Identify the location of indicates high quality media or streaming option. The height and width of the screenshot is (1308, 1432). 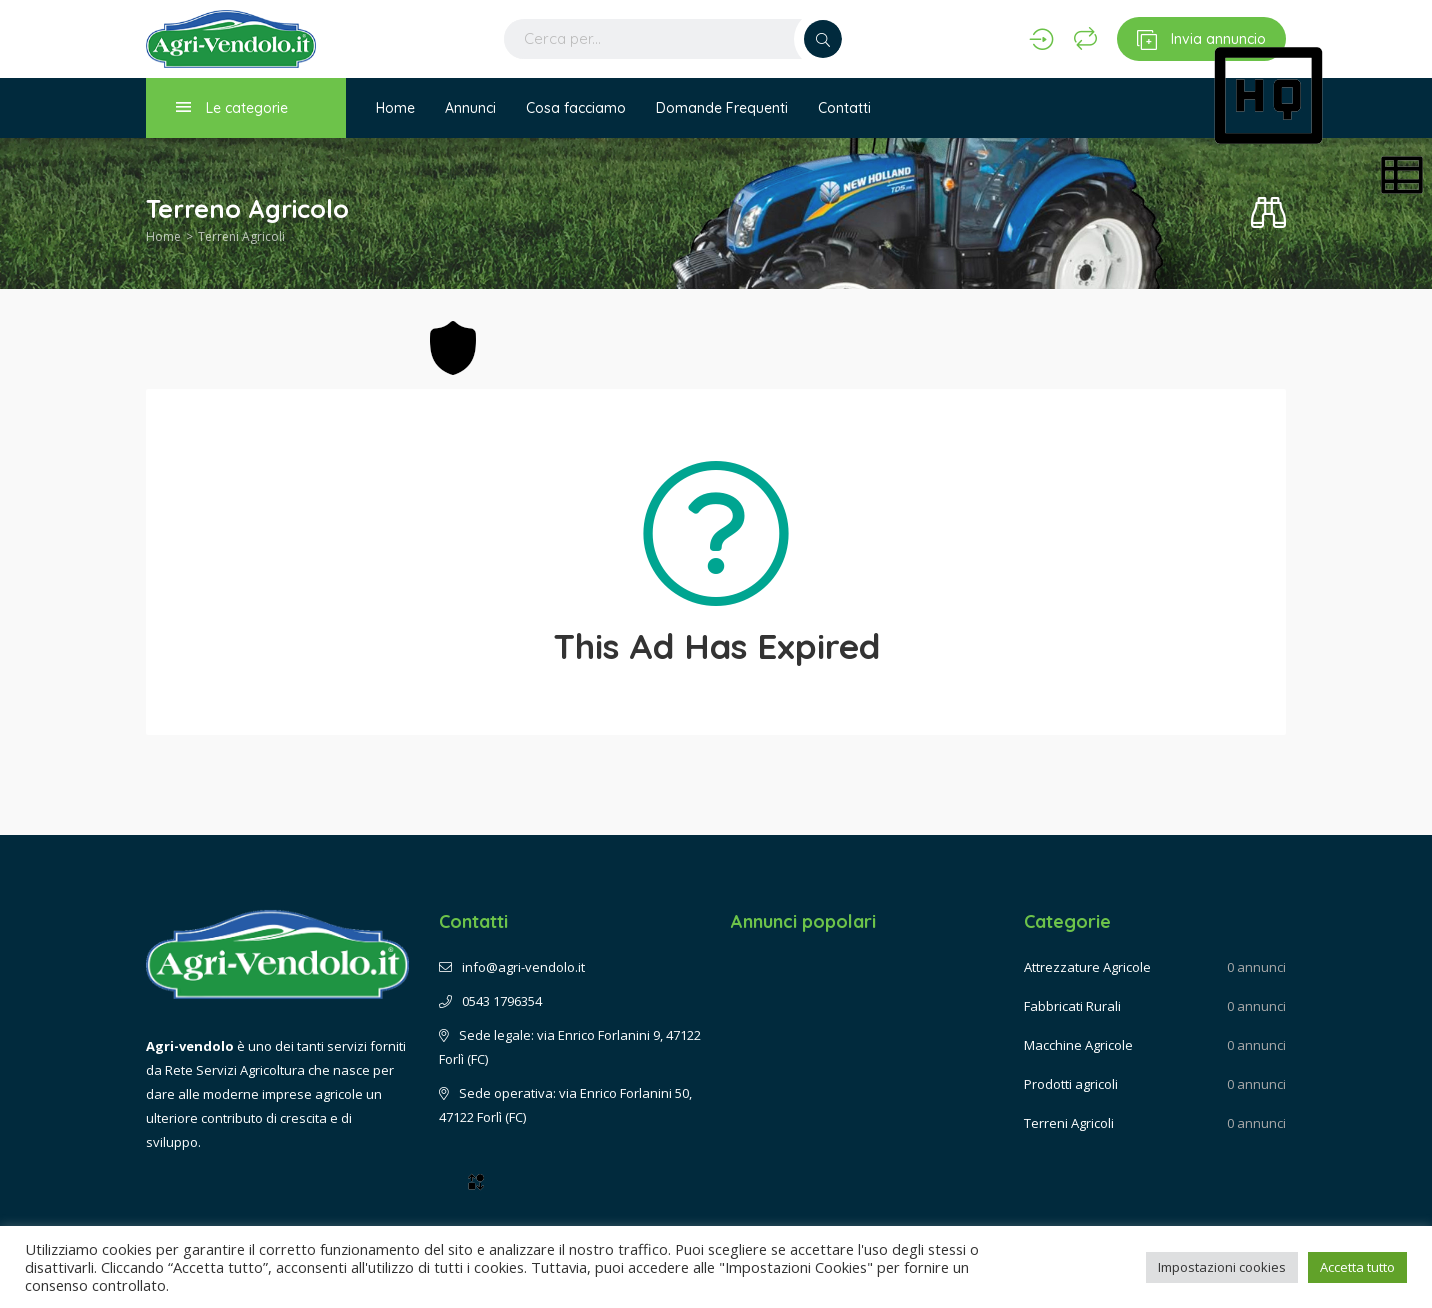
(1268, 95).